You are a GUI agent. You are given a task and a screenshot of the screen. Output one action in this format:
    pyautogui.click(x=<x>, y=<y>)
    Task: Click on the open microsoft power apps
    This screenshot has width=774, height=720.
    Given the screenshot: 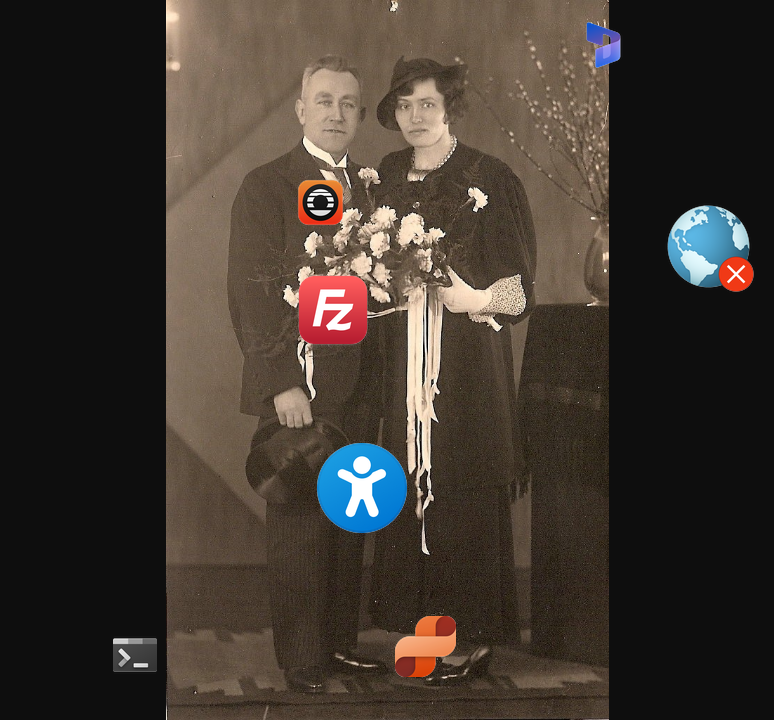 What is the action you would take?
    pyautogui.click(x=425, y=646)
    